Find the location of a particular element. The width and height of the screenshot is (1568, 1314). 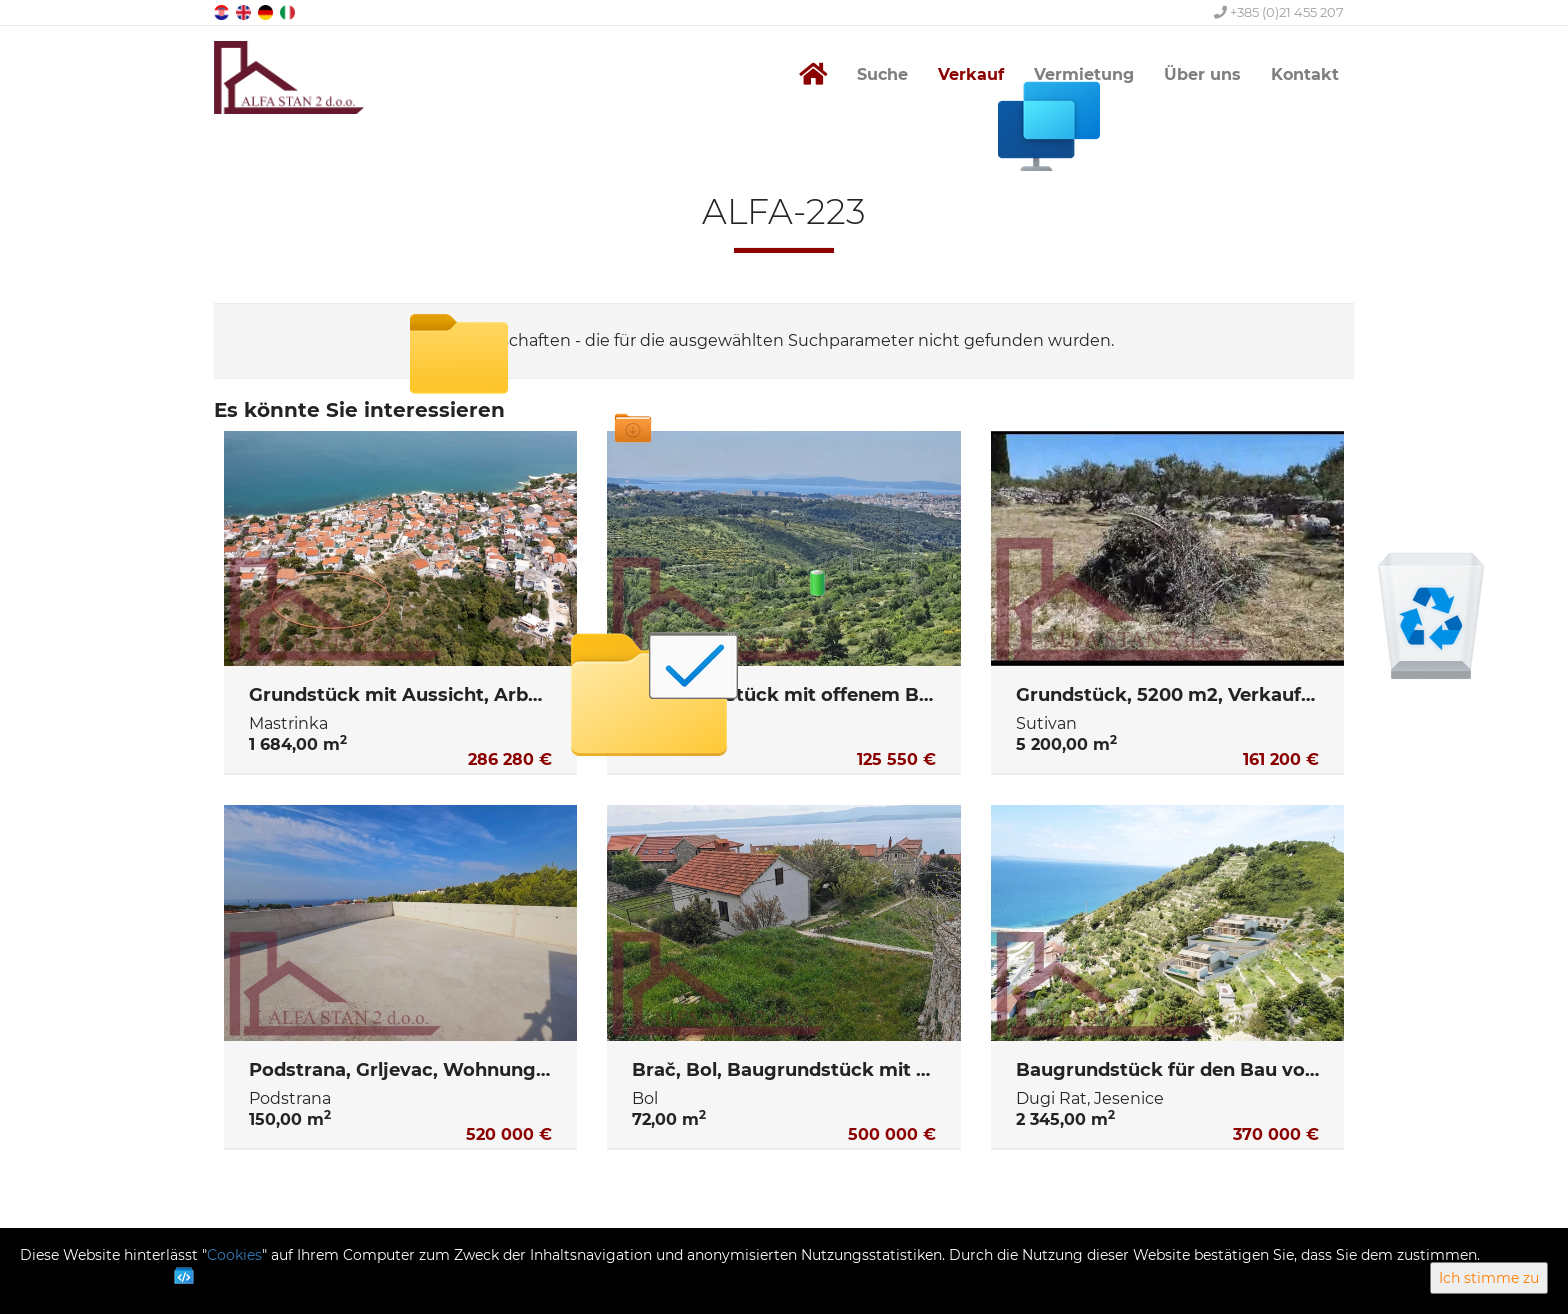

open windows quick assist app is located at coordinates (1049, 120).